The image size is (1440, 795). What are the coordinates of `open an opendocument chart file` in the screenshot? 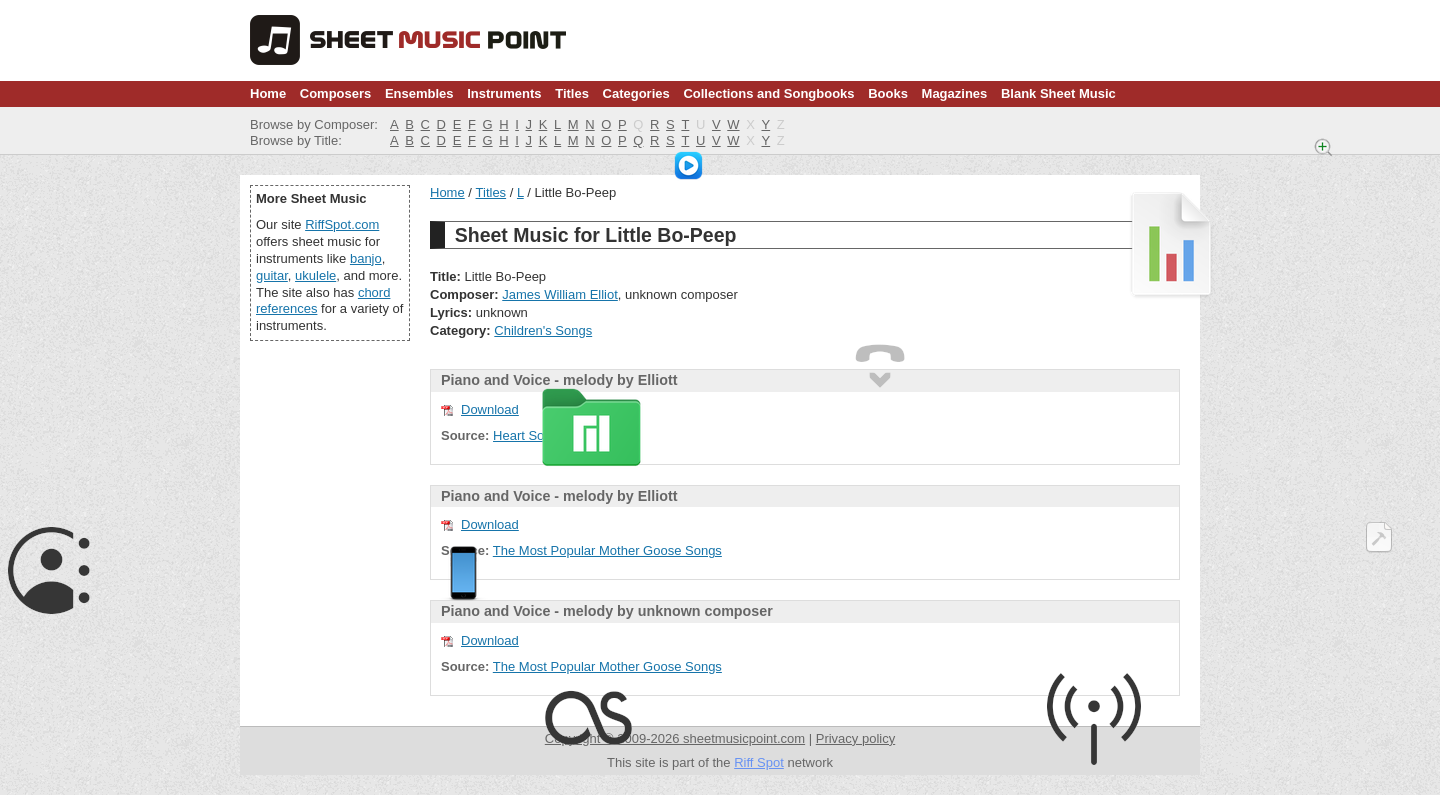 It's located at (1171, 243).